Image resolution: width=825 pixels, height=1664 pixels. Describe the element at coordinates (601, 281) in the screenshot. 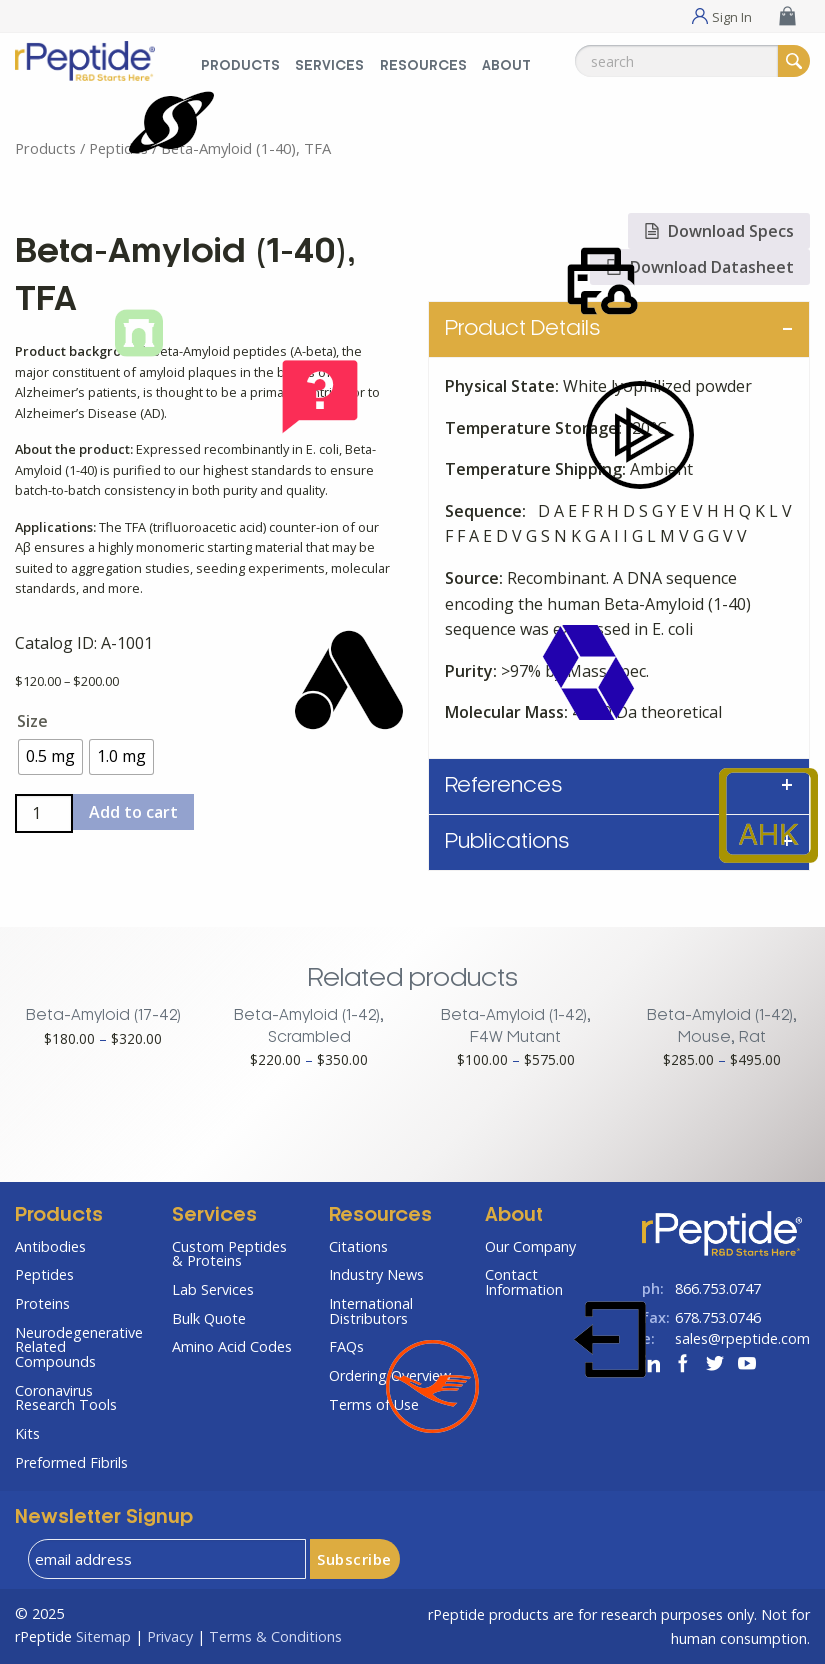

I see `connect printer to cloud storage` at that location.